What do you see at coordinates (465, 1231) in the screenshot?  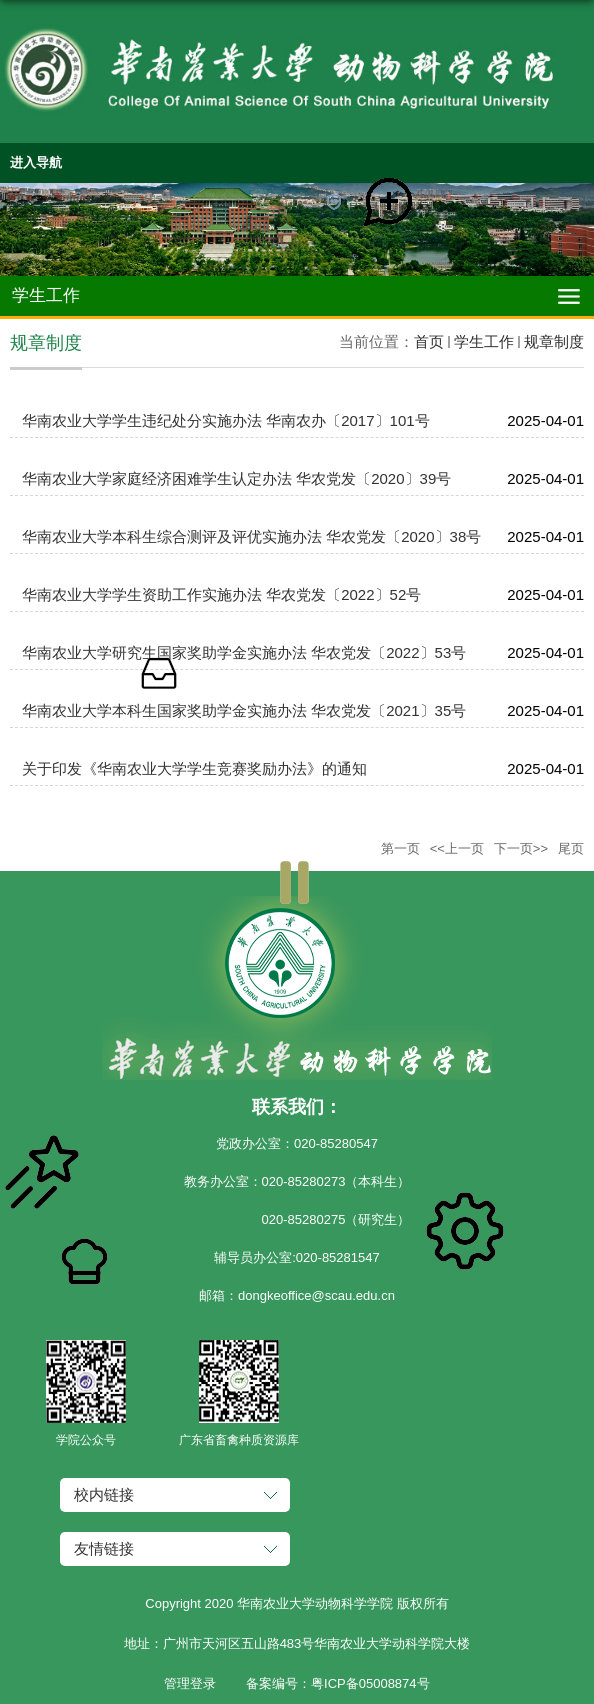 I see `access settings or preferences` at bounding box center [465, 1231].